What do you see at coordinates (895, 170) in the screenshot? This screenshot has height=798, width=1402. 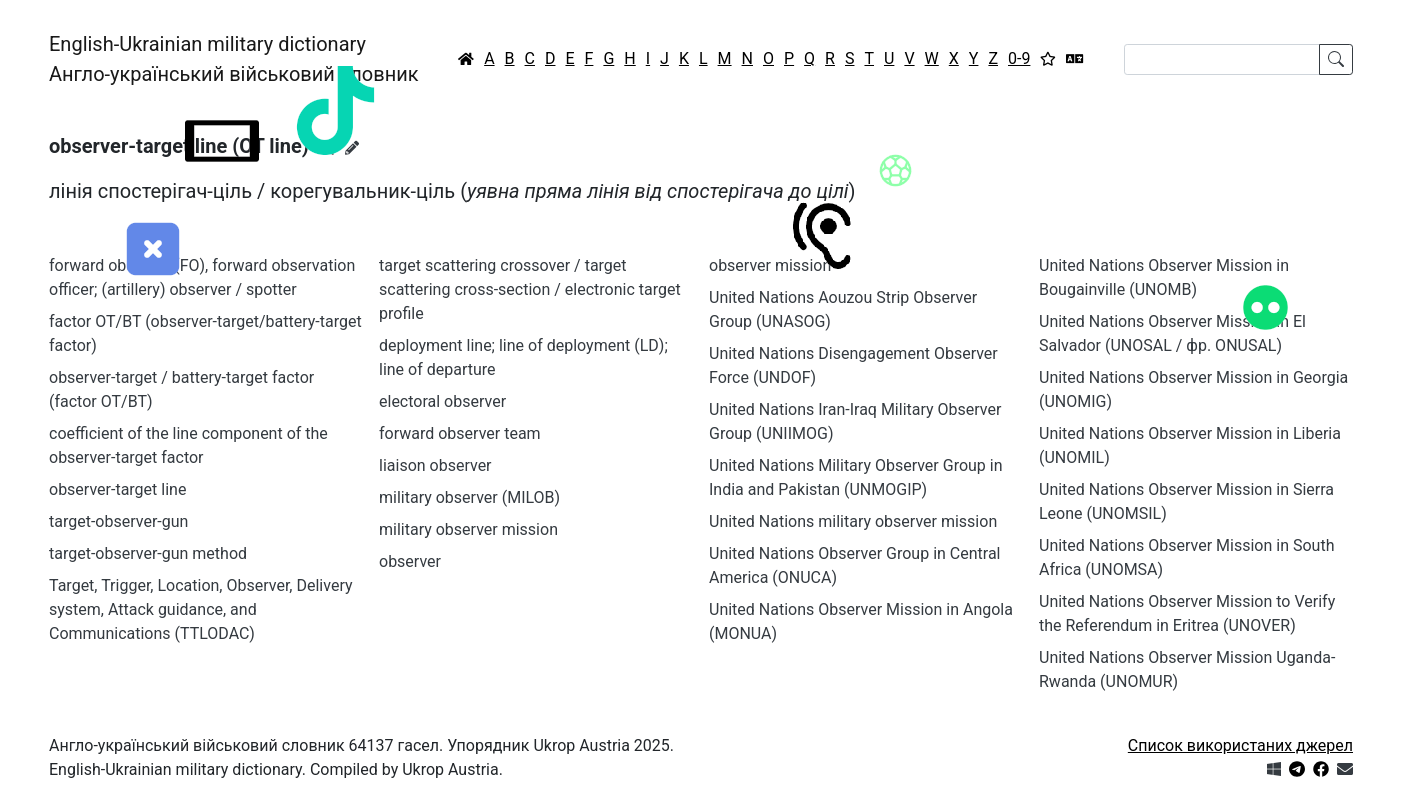 I see `access sports or football content` at bounding box center [895, 170].